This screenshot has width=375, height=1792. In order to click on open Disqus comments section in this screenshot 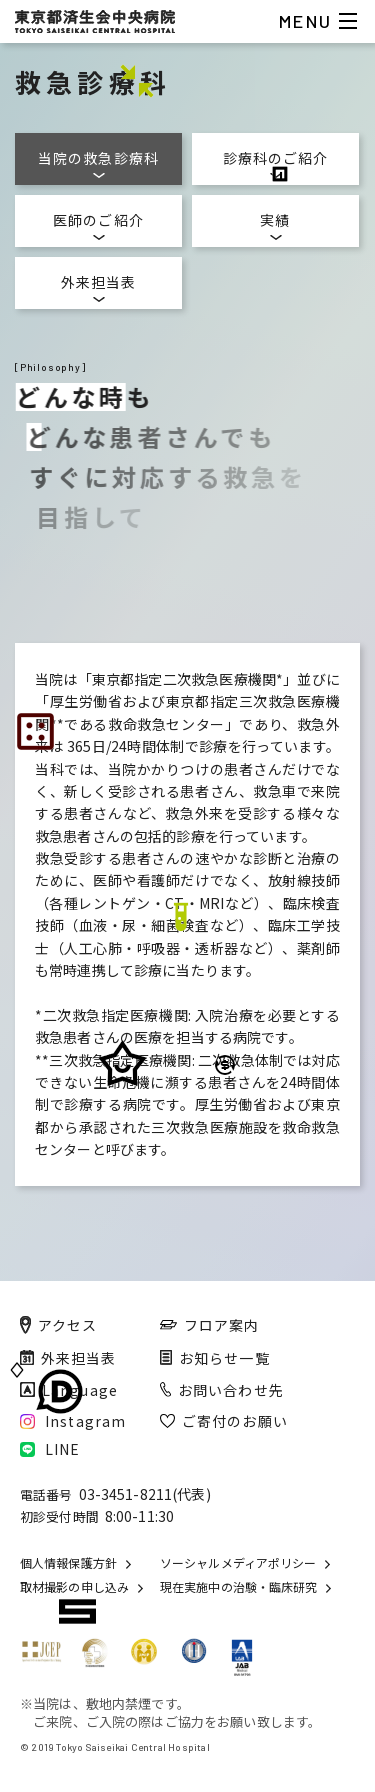, I will do `click(60, 1391)`.